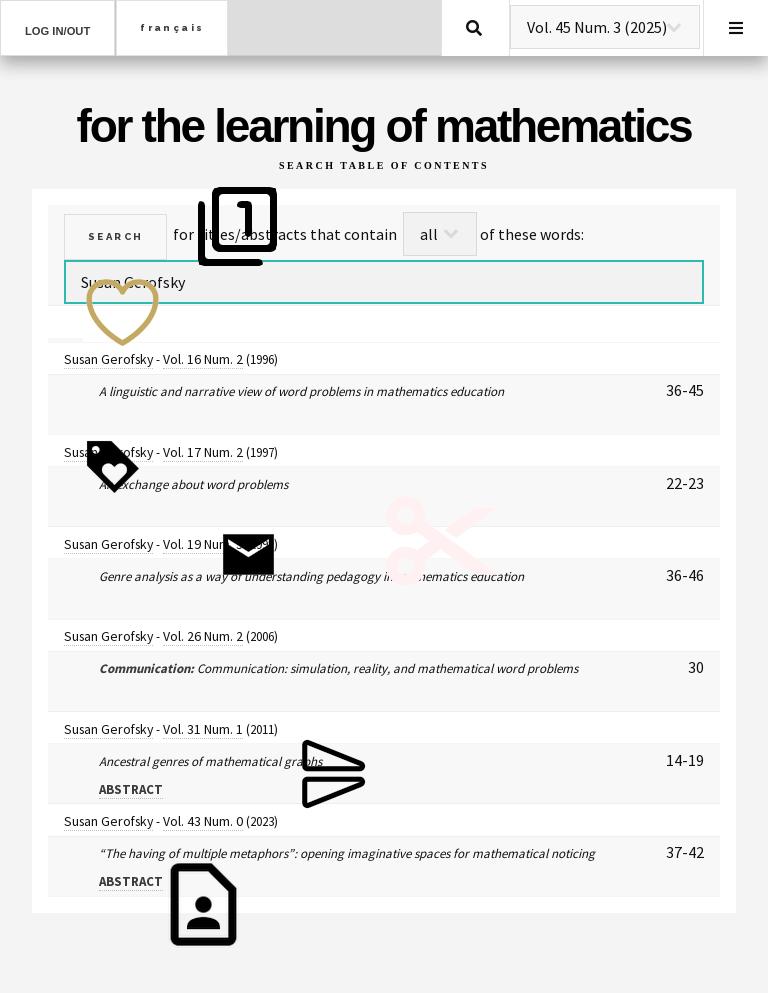 This screenshot has height=993, width=768. What do you see at coordinates (112, 466) in the screenshot?
I see `view loyalty rewards or points` at bounding box center [112, 466].